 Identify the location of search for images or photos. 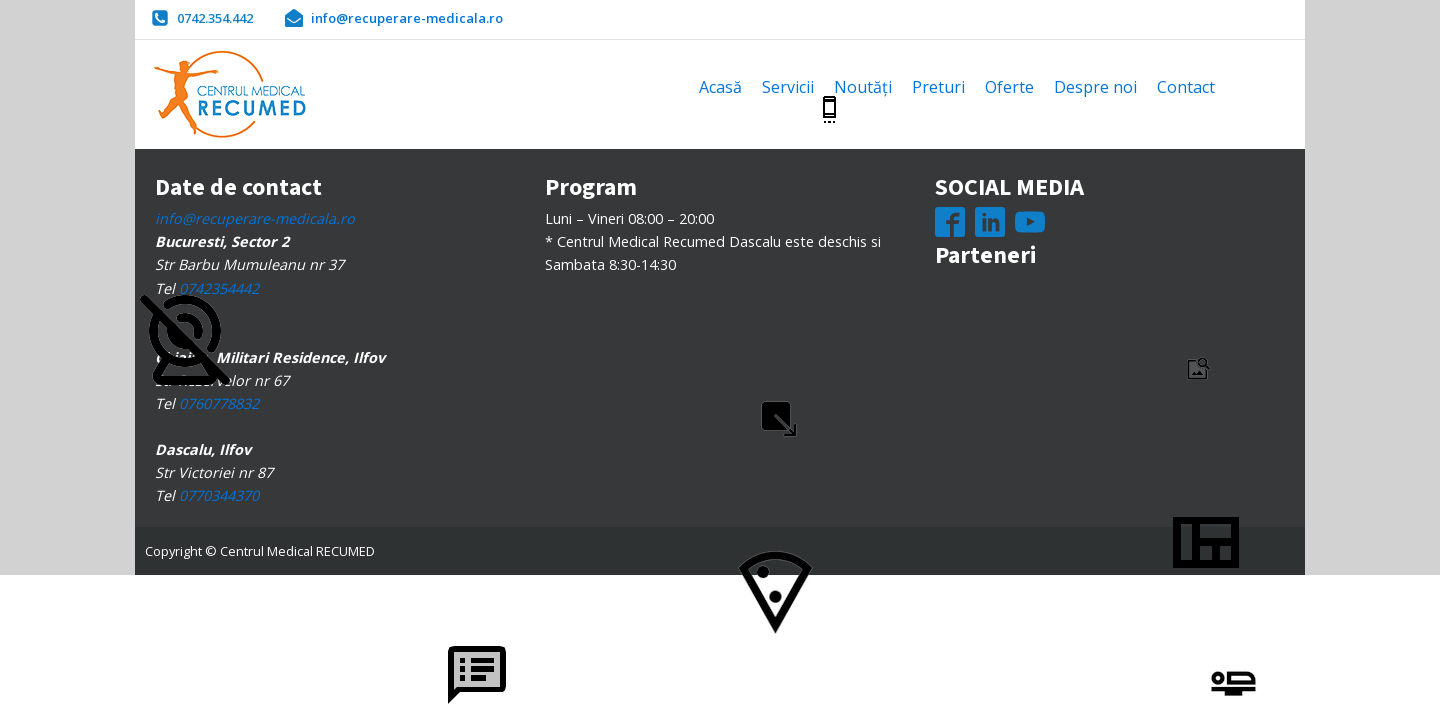
(1198, 368).